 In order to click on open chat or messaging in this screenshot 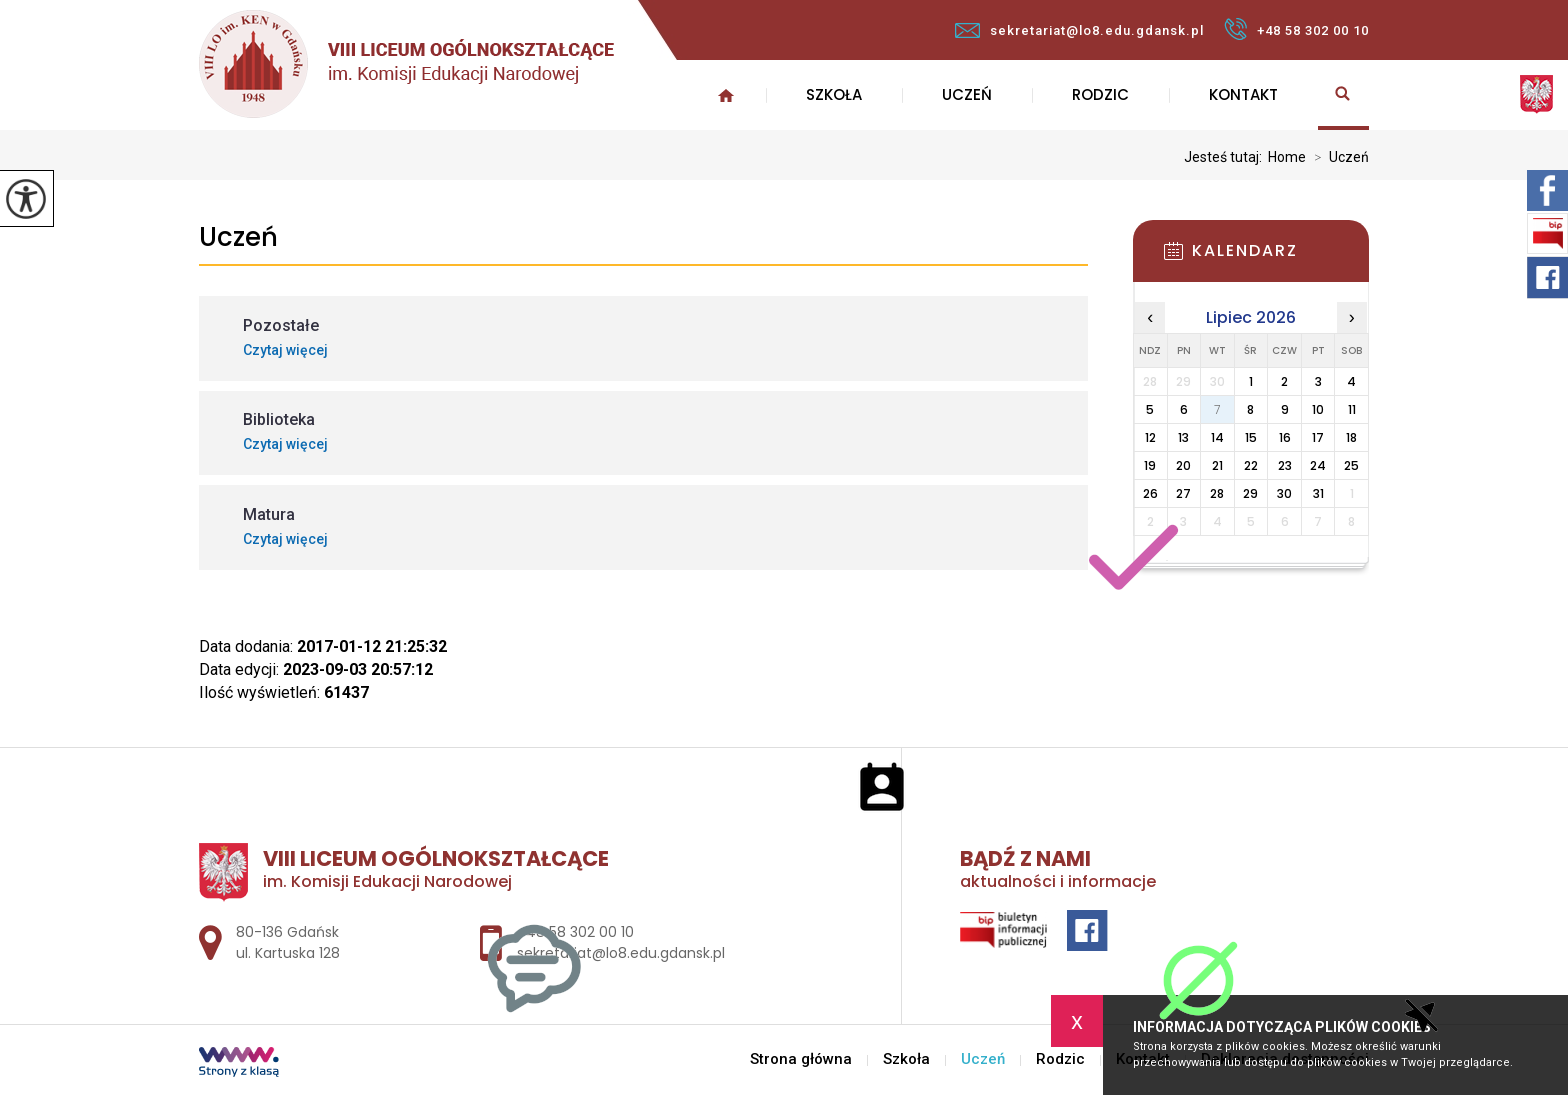, I will do `click(532, 968)`.